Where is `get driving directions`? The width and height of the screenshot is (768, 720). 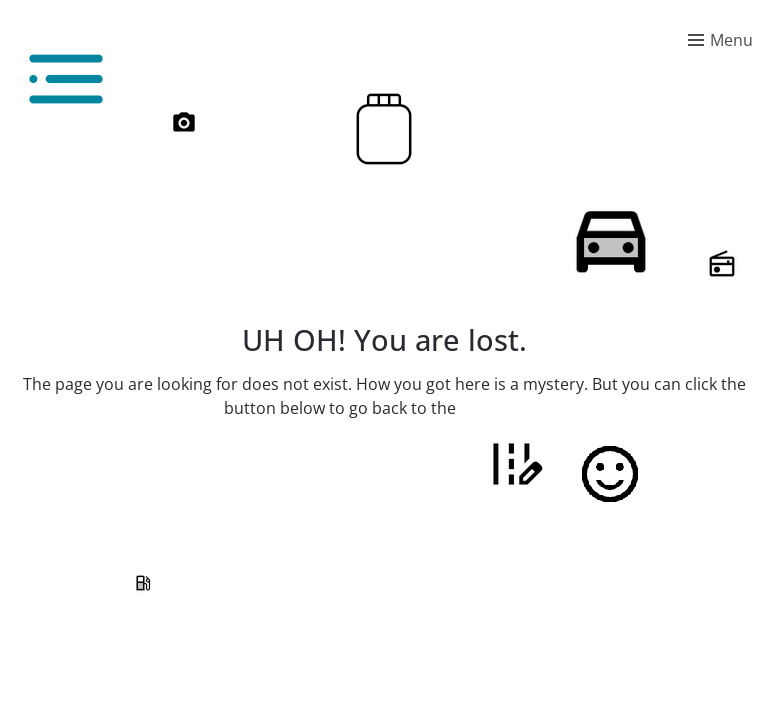 get driving directions is located at coordinates (611, 238).